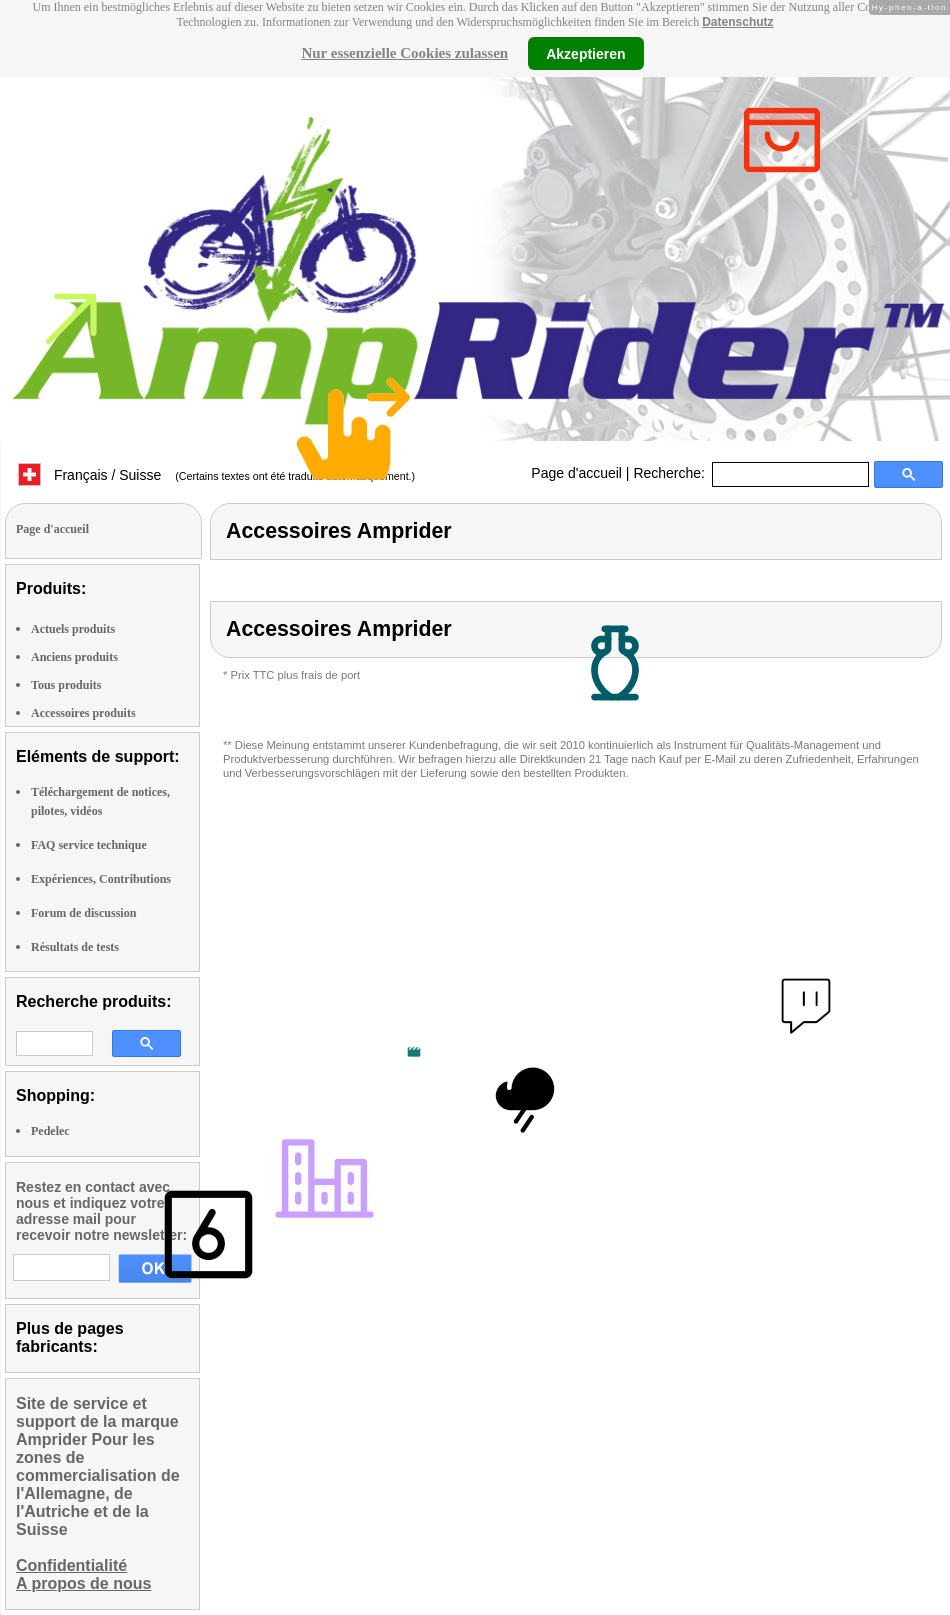 The width and height of the screenshot is (950, 1615). What do you see at coordinates (208, 1234) in the screenshot?
I see `select the number six` at bounding box center [208, 1234].